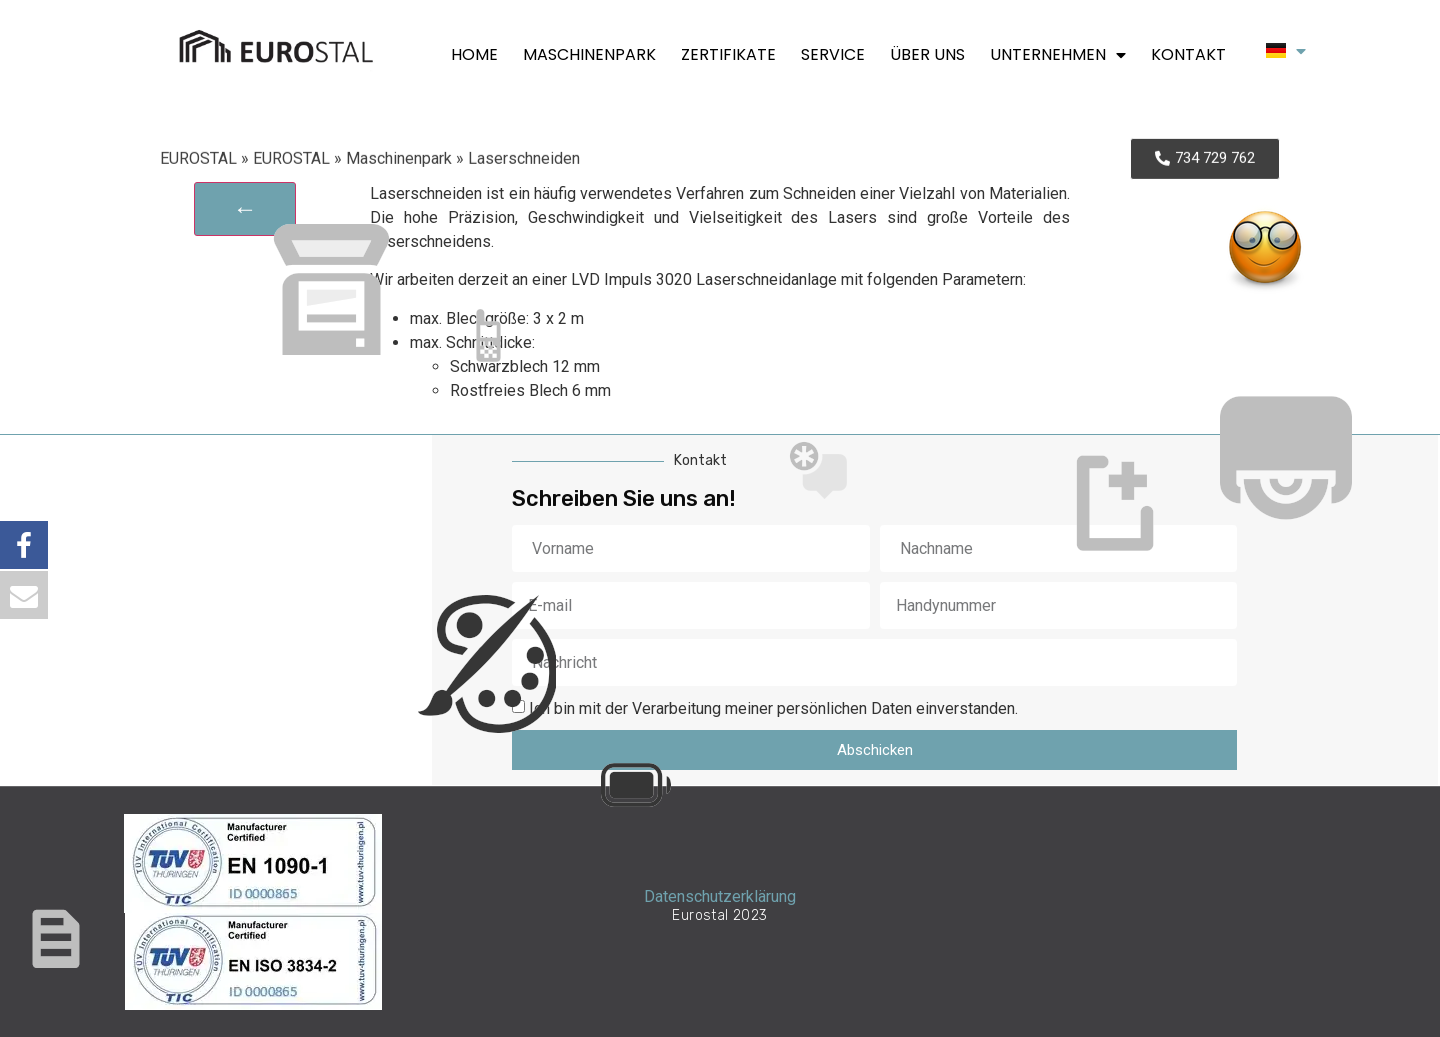 The image size is (1440, 1037). What do you see at coordinates (1115, 500) in the screenshot?
I see `create a new document` at bounding box center [1115, 500].